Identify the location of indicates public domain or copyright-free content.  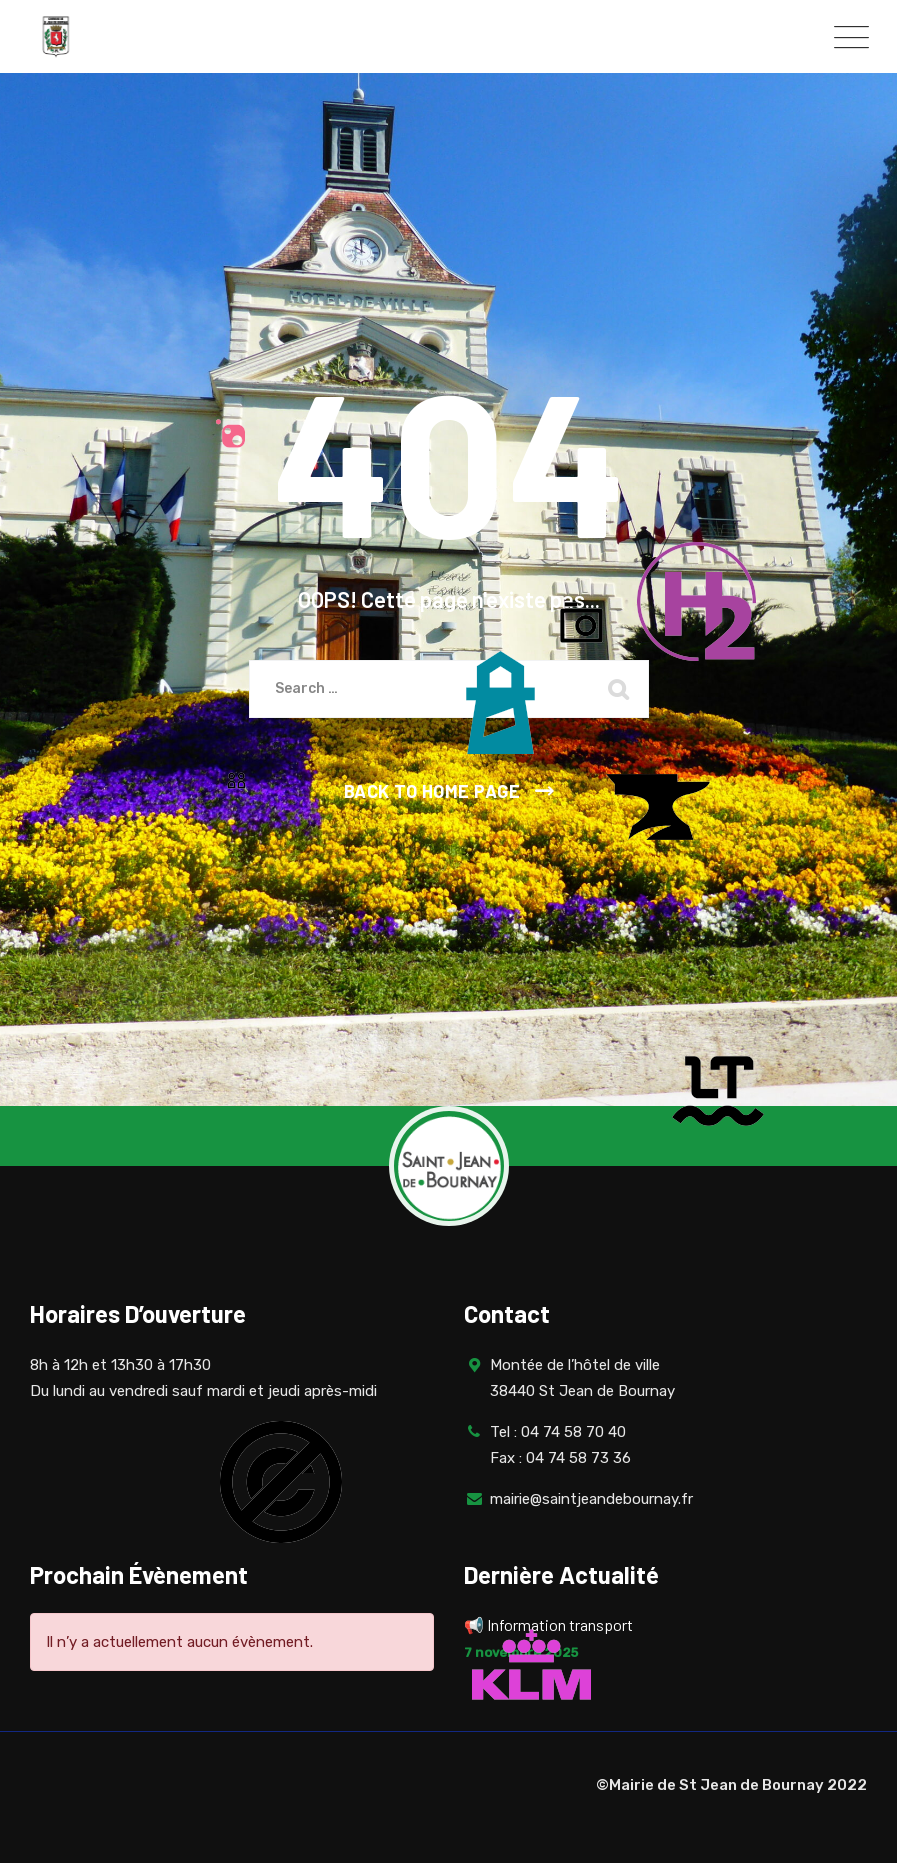
(281, 1482).